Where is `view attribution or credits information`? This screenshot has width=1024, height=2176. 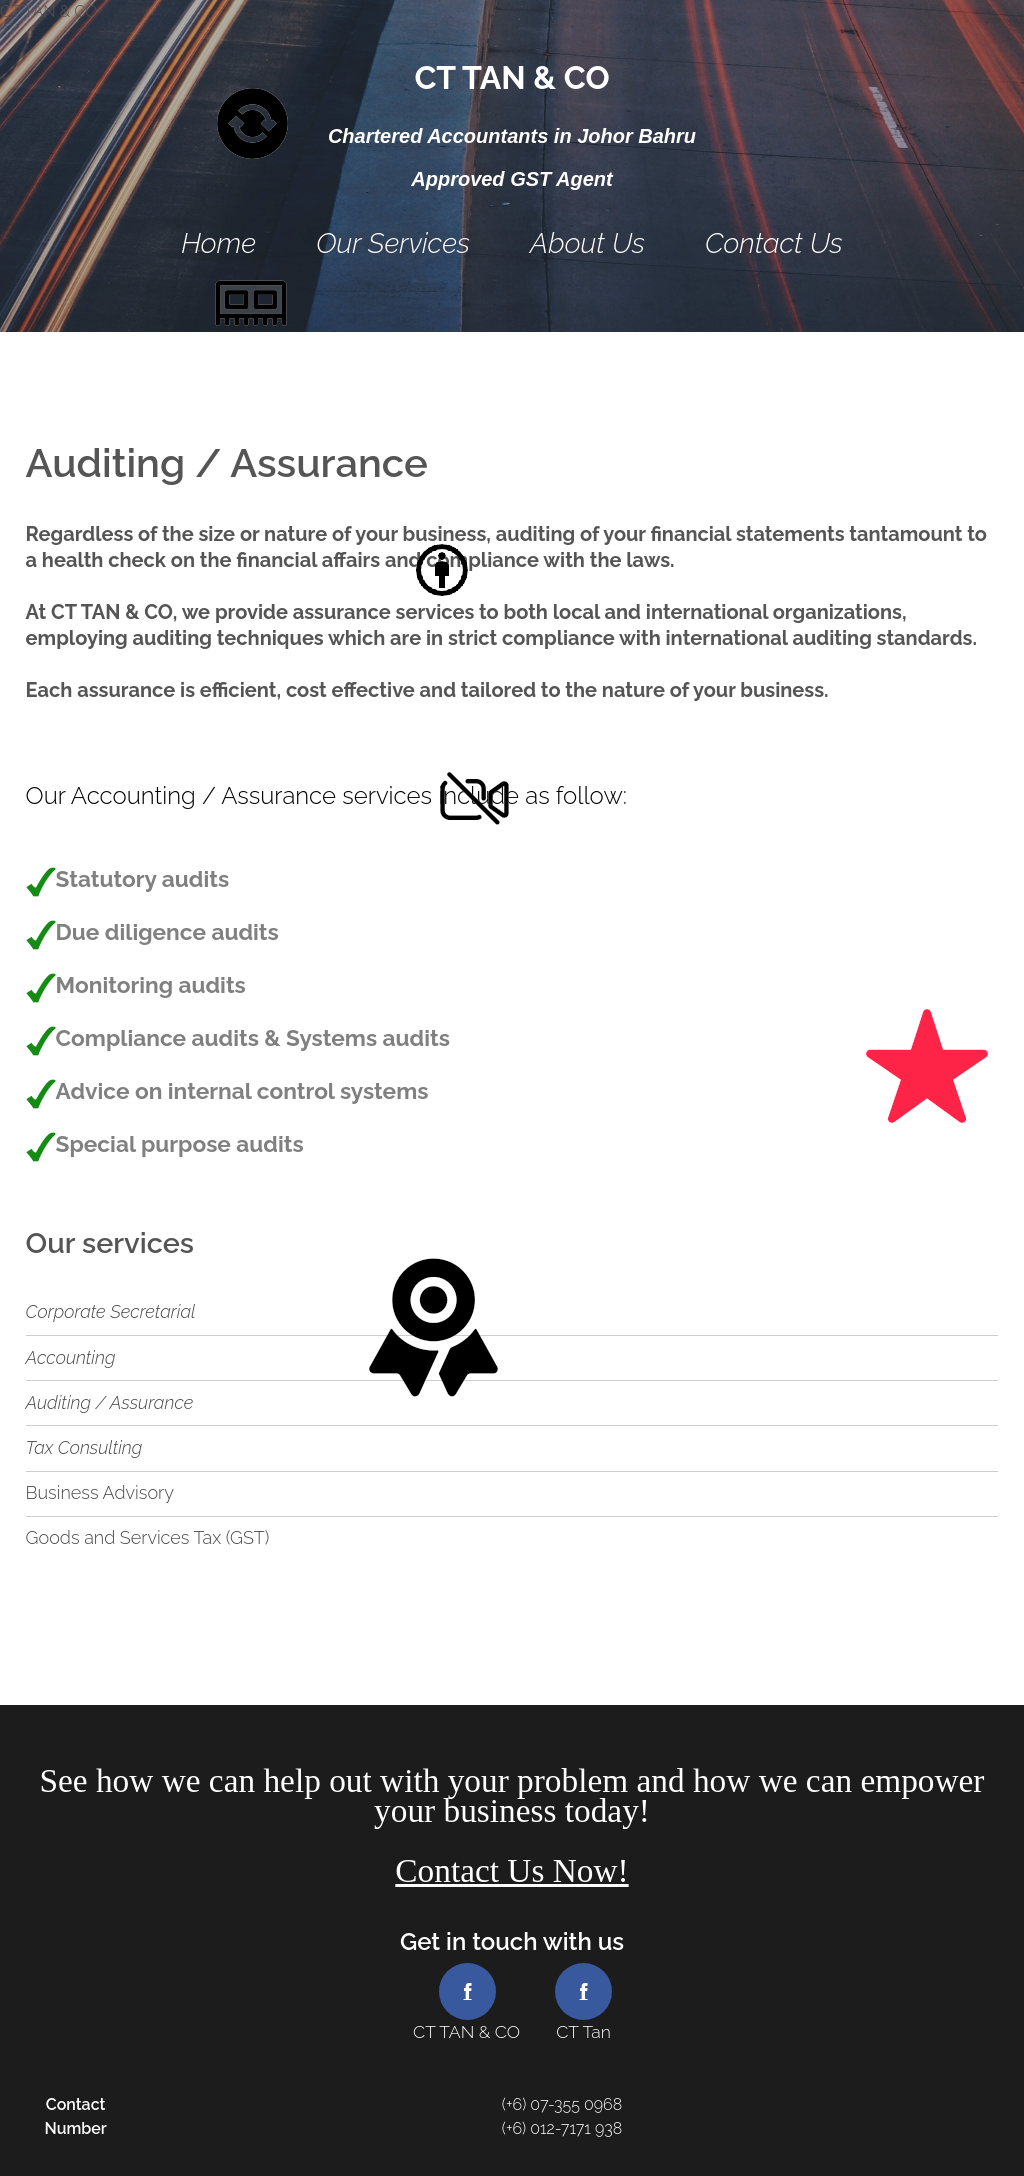 view attribution or credits information is located at coordinates (442, 570).